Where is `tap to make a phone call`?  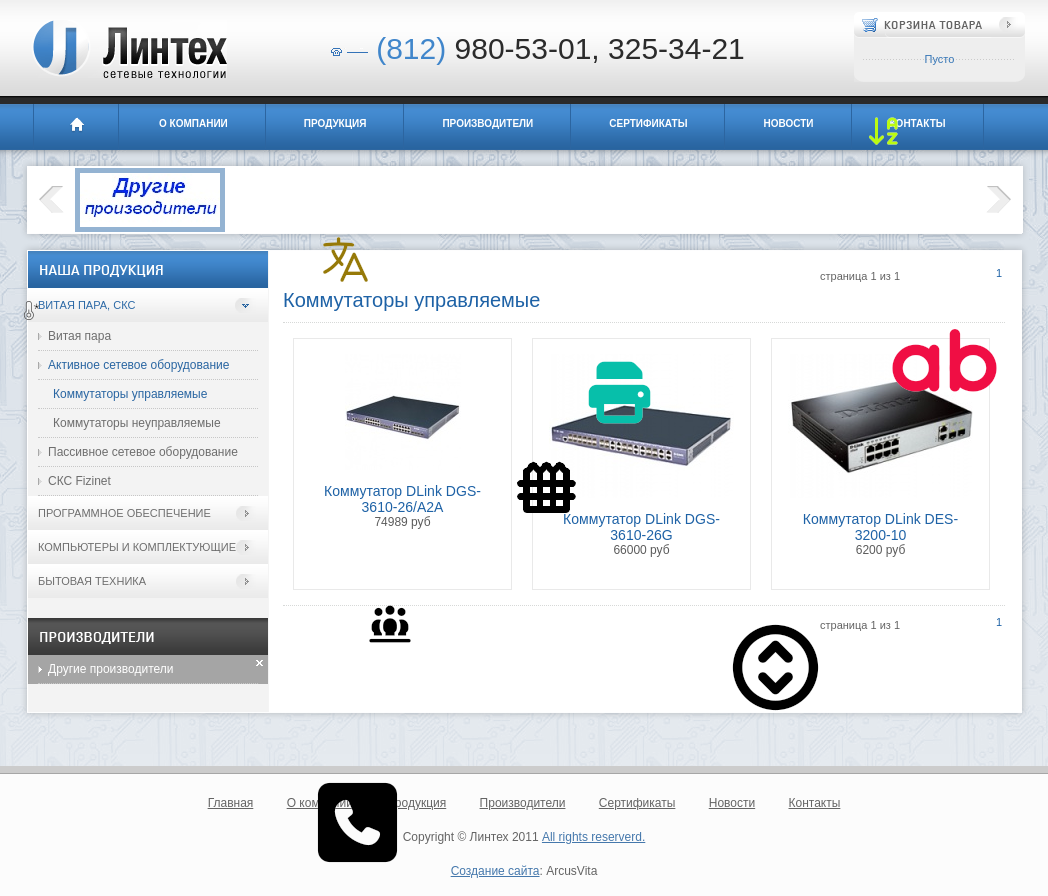
tap to make a phone call is located at coordinates (357, 822).